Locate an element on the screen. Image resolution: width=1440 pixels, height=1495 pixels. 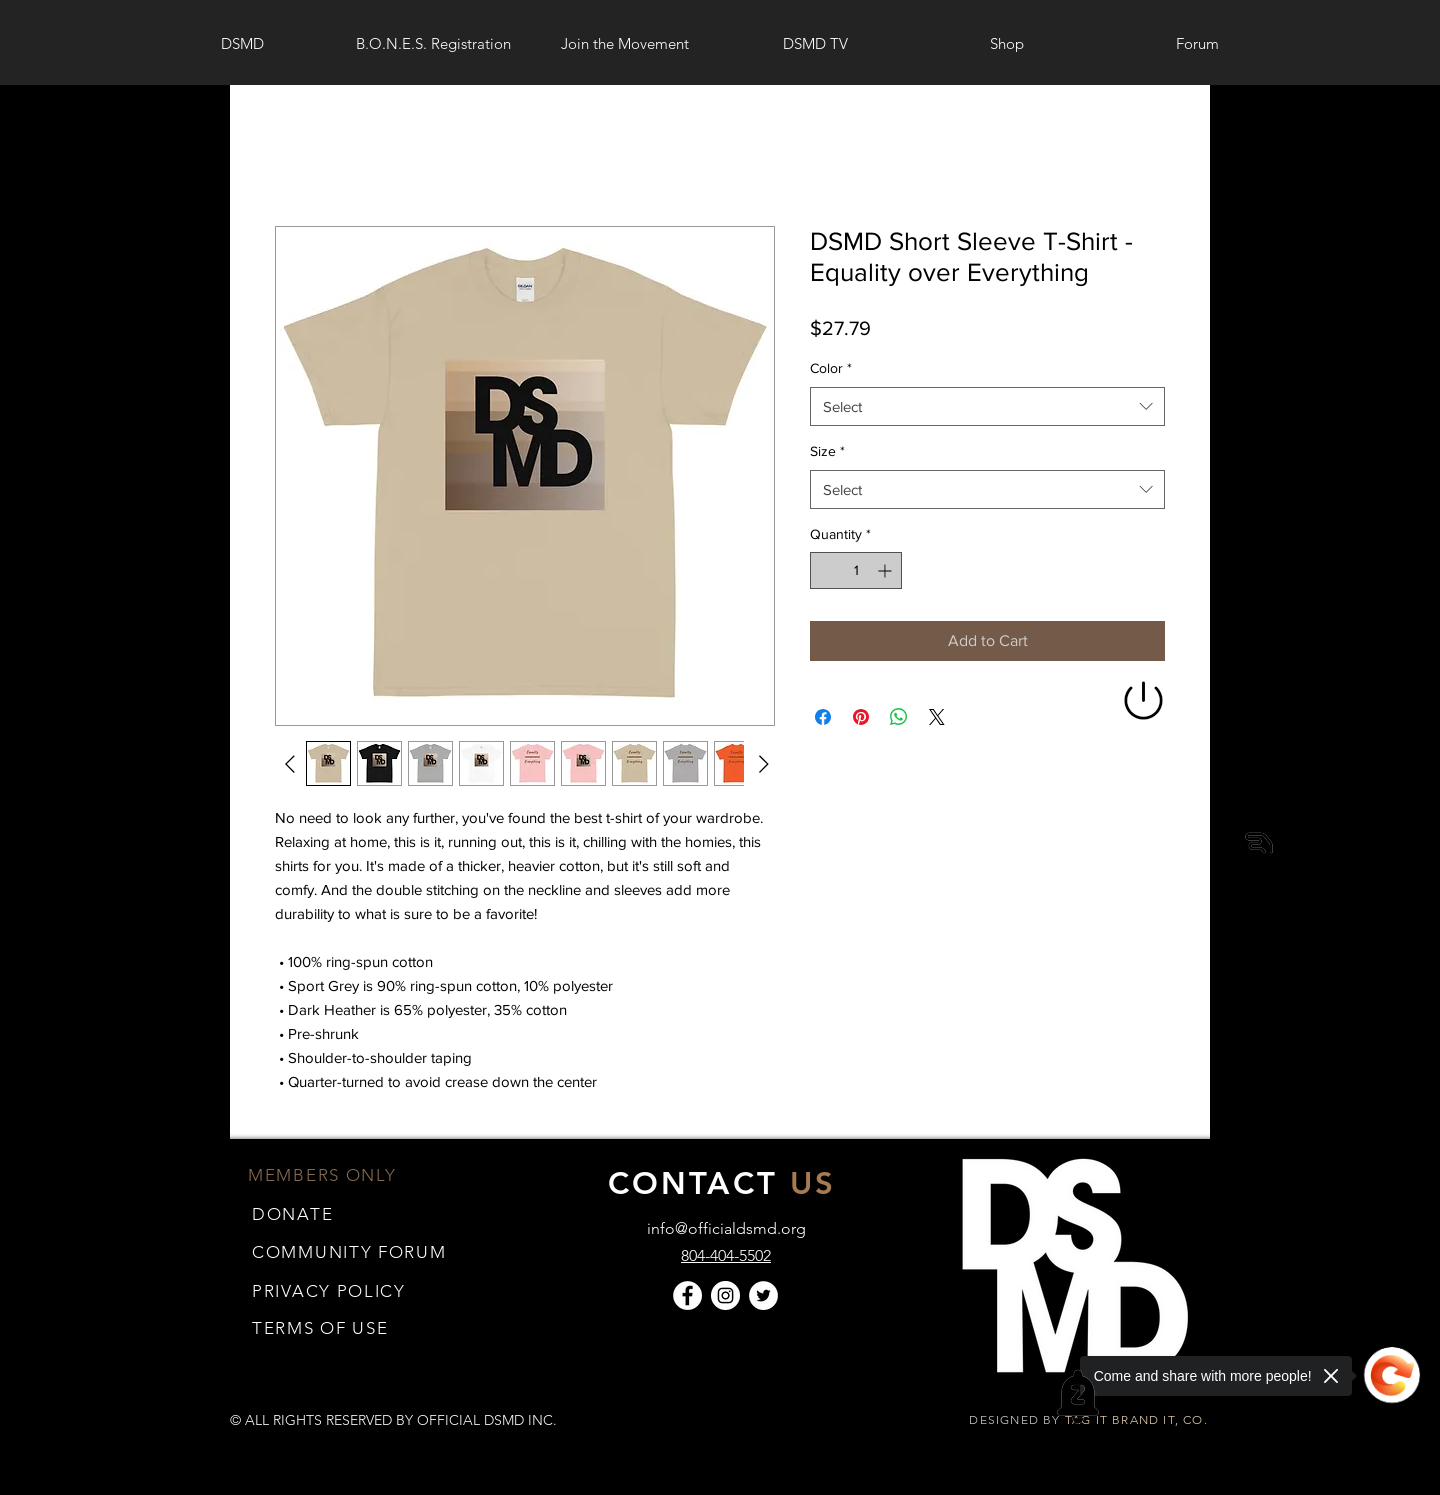
turn device on or off is located at coordinates (1143, 700).